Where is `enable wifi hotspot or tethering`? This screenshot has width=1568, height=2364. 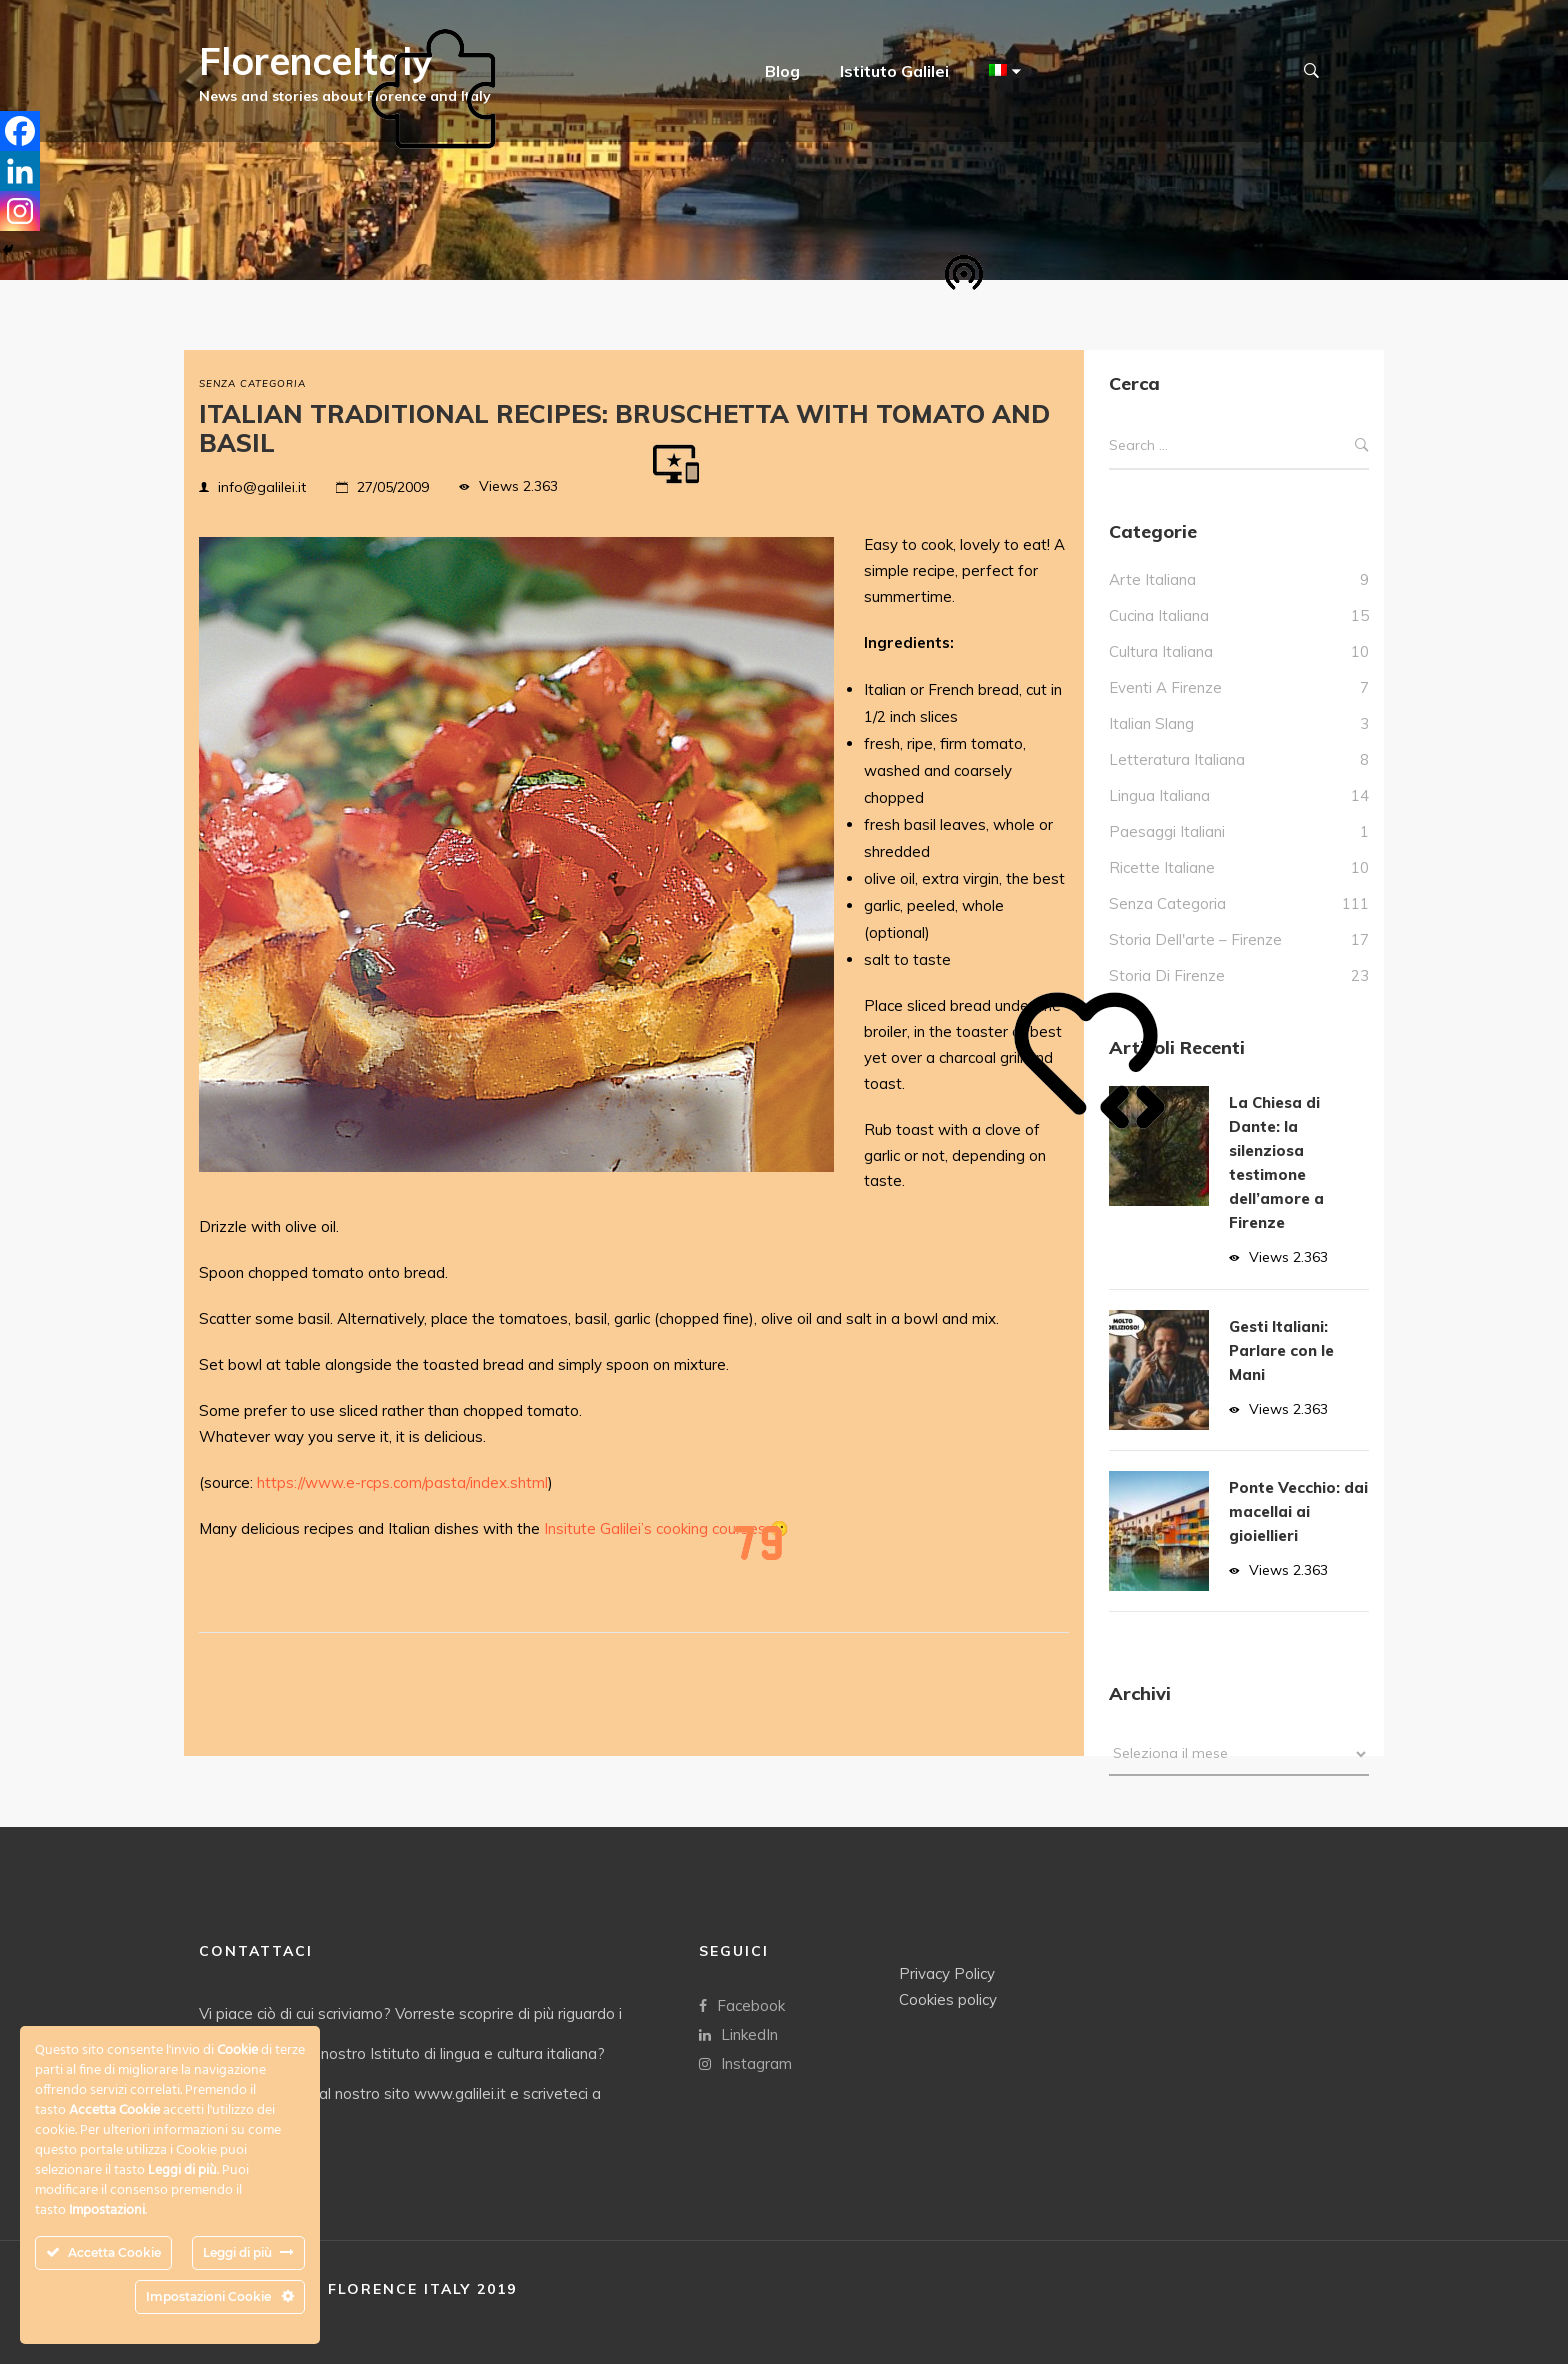 enable wifi hotspot or tethering is located at coordinates (964, 272).